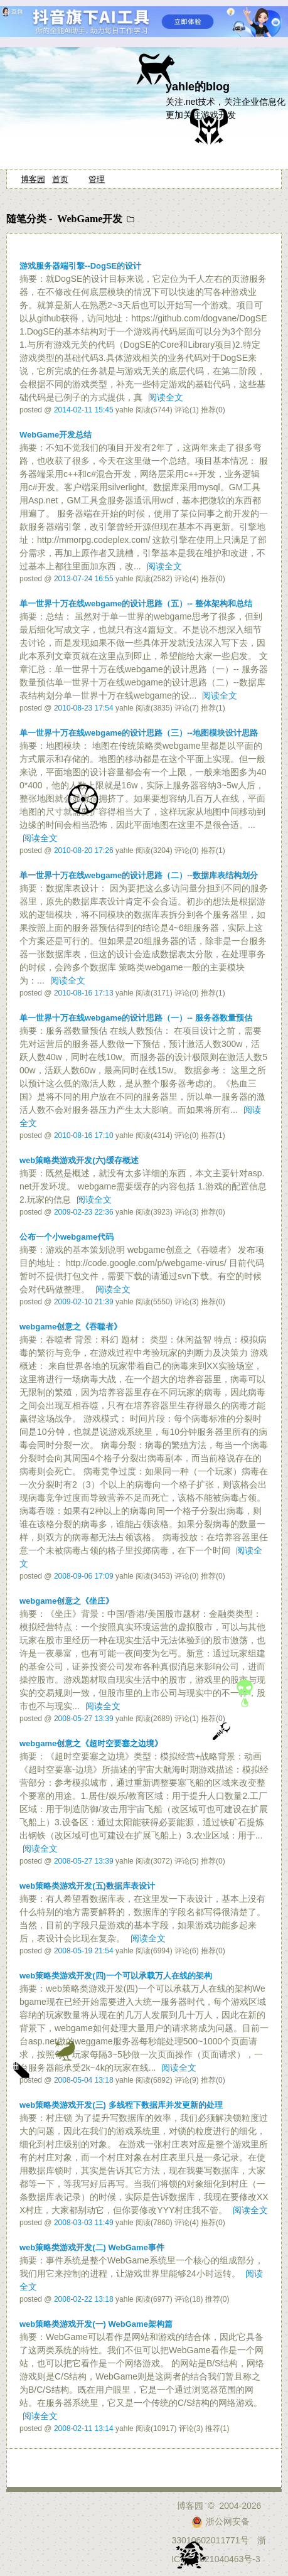 This screenshot has height=2576, width=288. What do you see at coordinates (20, 2069) in the screenshot?
I see `enter the dungeon or underground level` at bounding box center [20, 2069].